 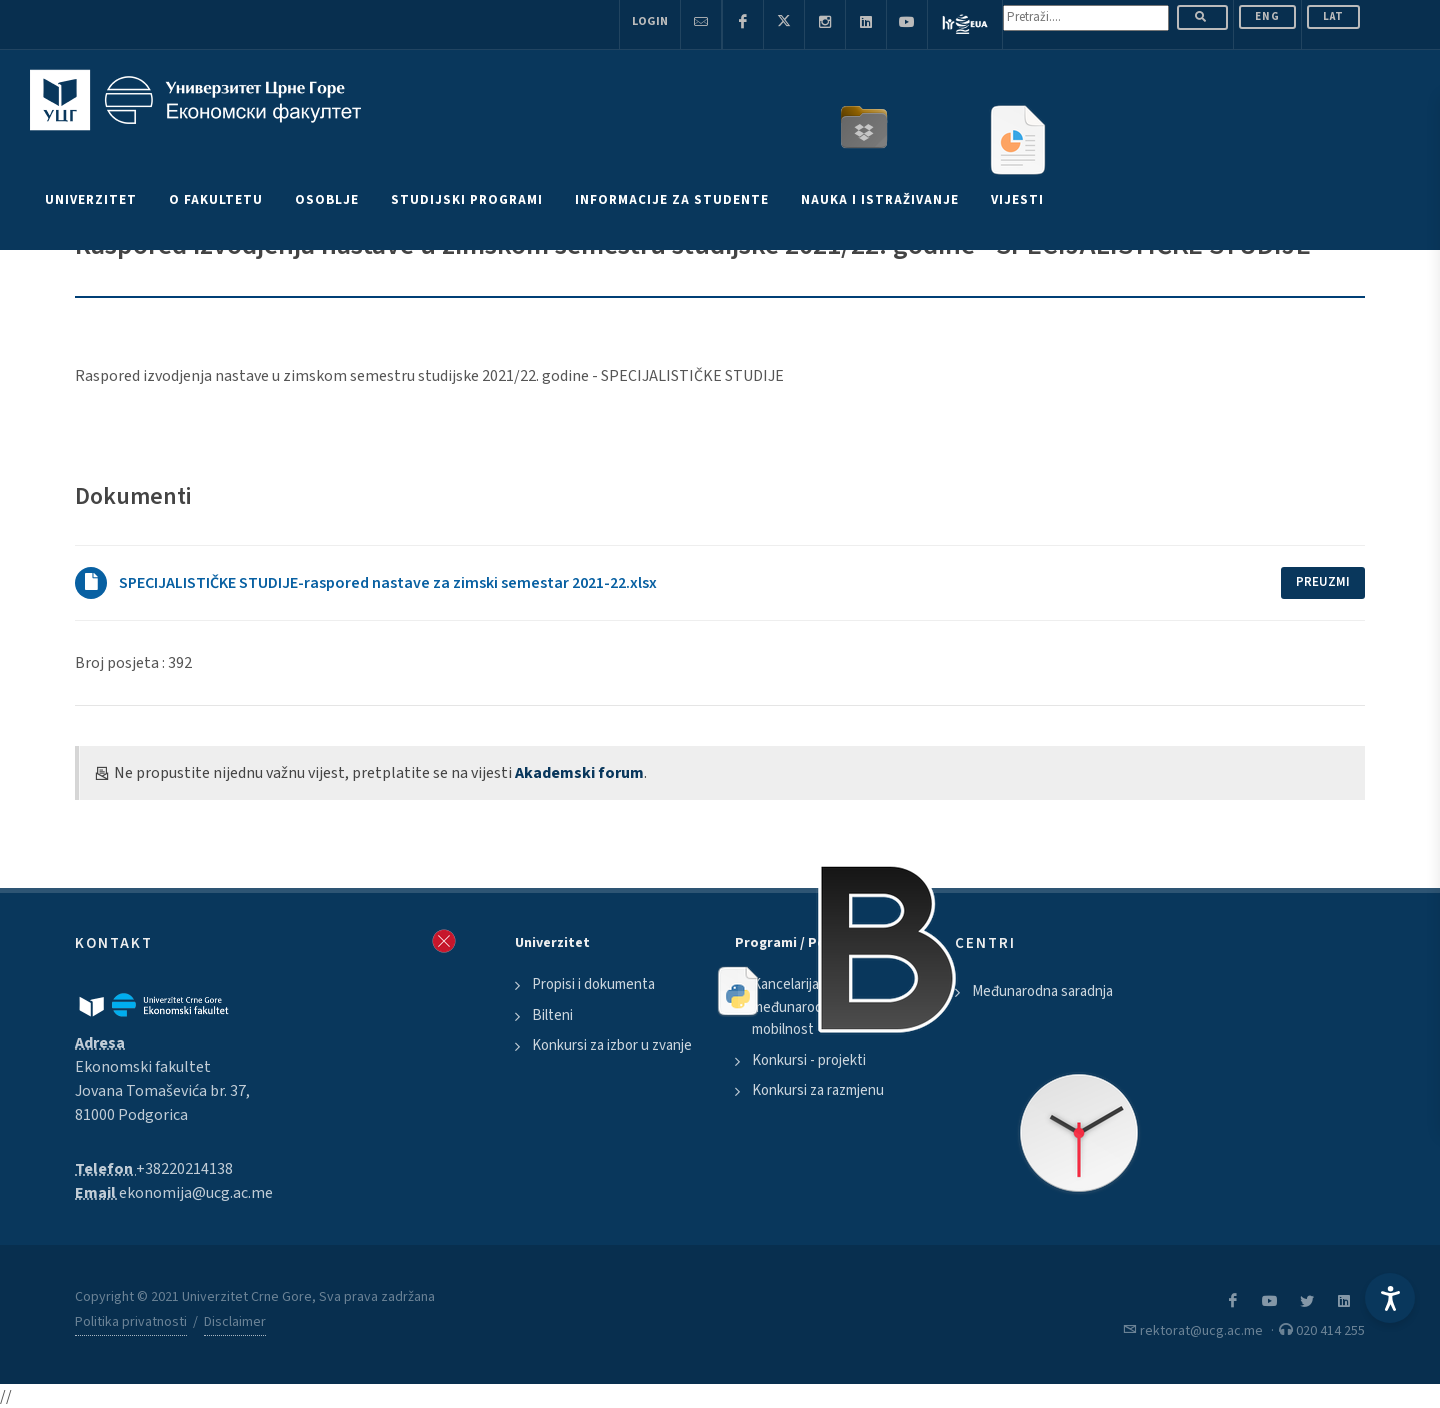 What do you see at coordinates (738, 991) in the screenshot?
I see `a python script or source code file` at bounding box center [738, 991].